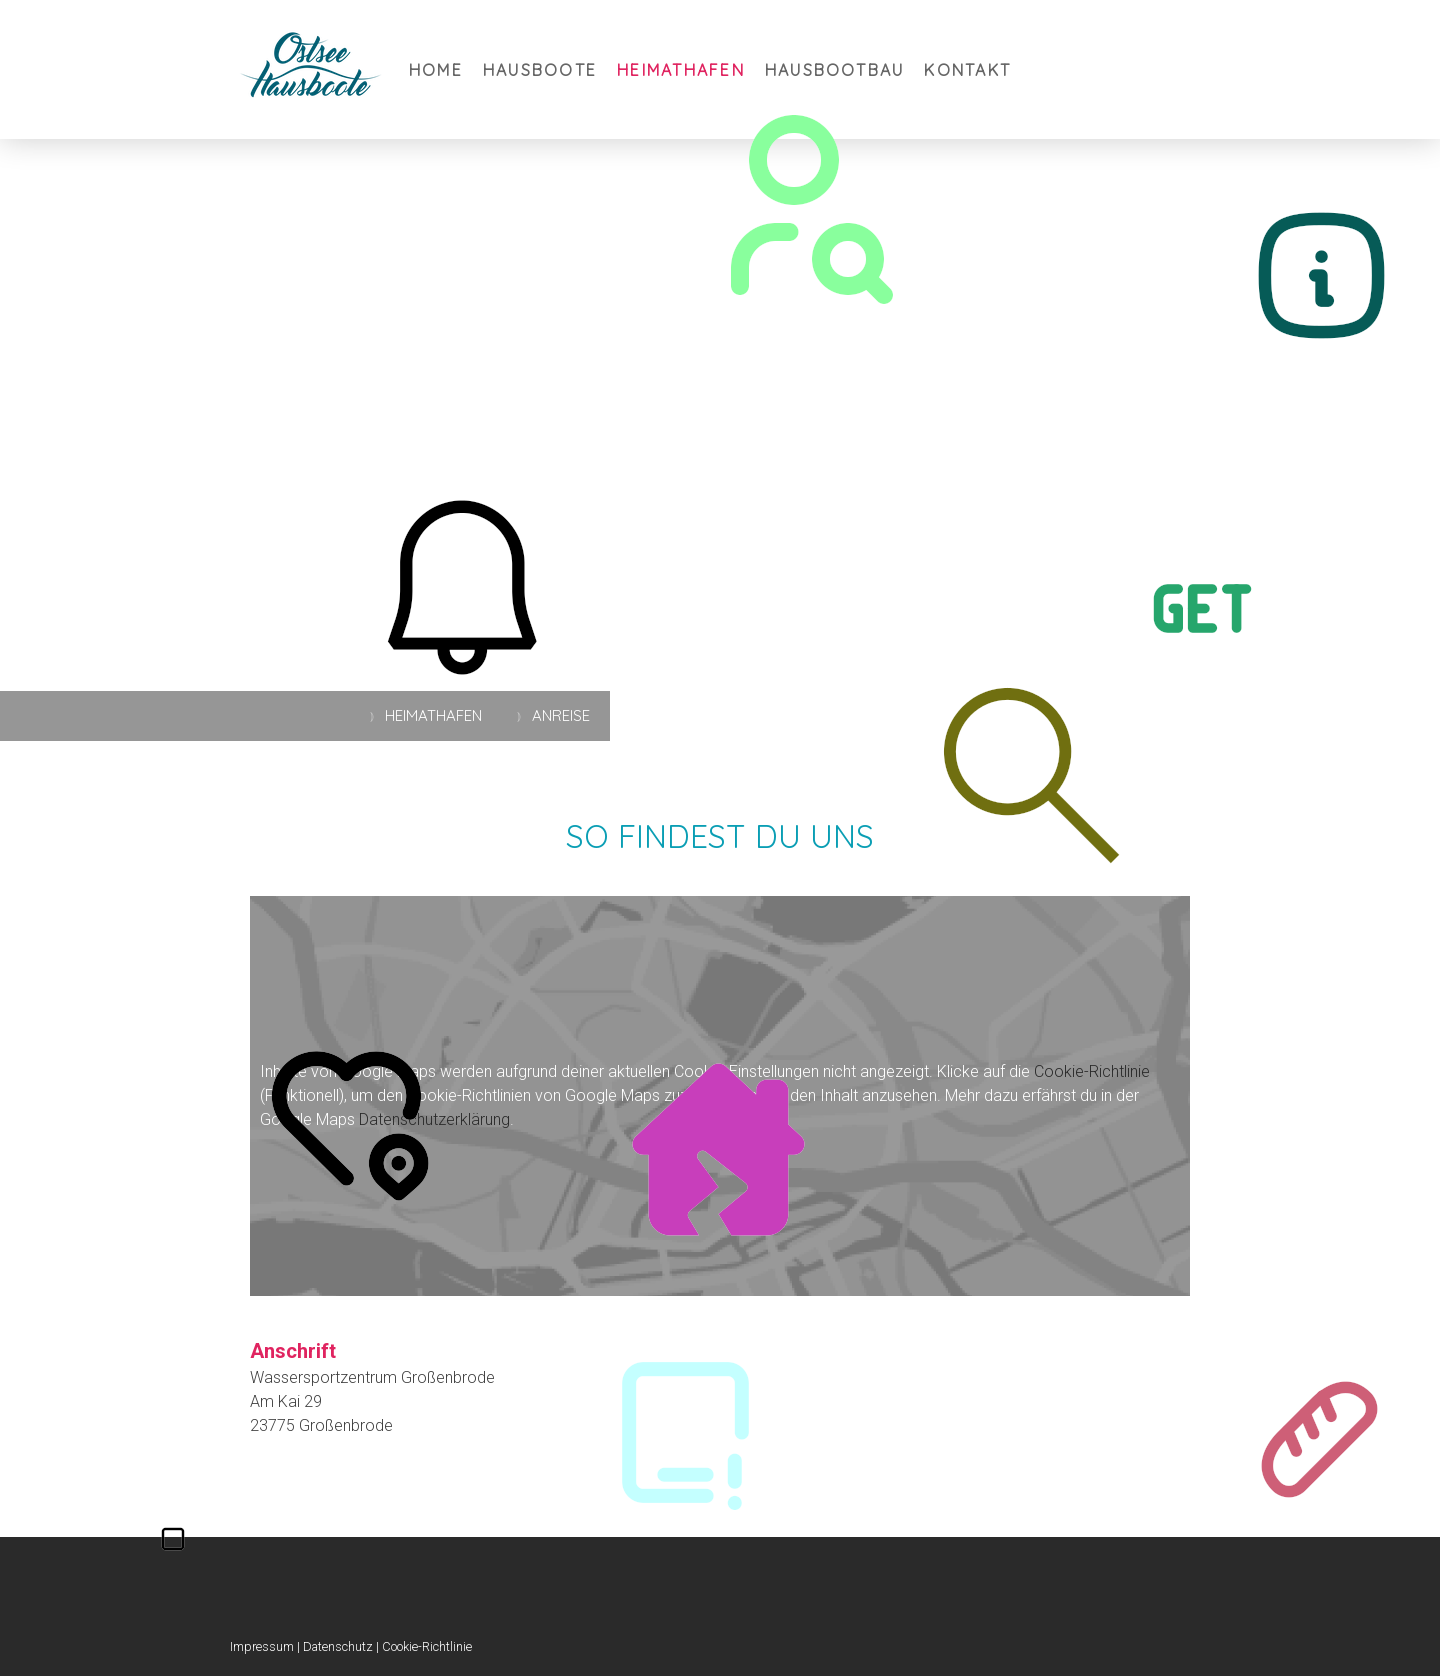 The height and width of the screenshot is (1676, 1440). What do you see at coordinates (794, 205) in the screenshot?
I see `search for a user or contact` at bounding box center [794, 205].